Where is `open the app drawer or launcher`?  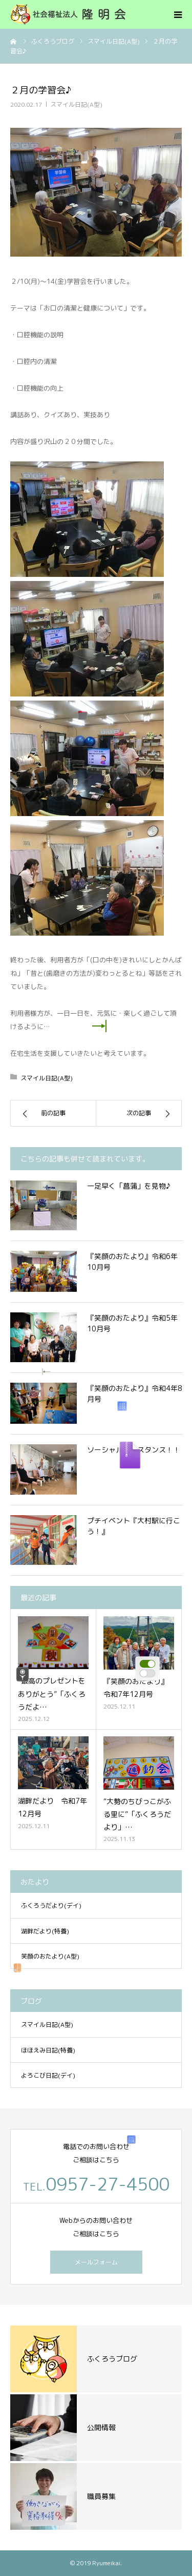 open the app drawer or launcher is located at coordinates (122, 1406).